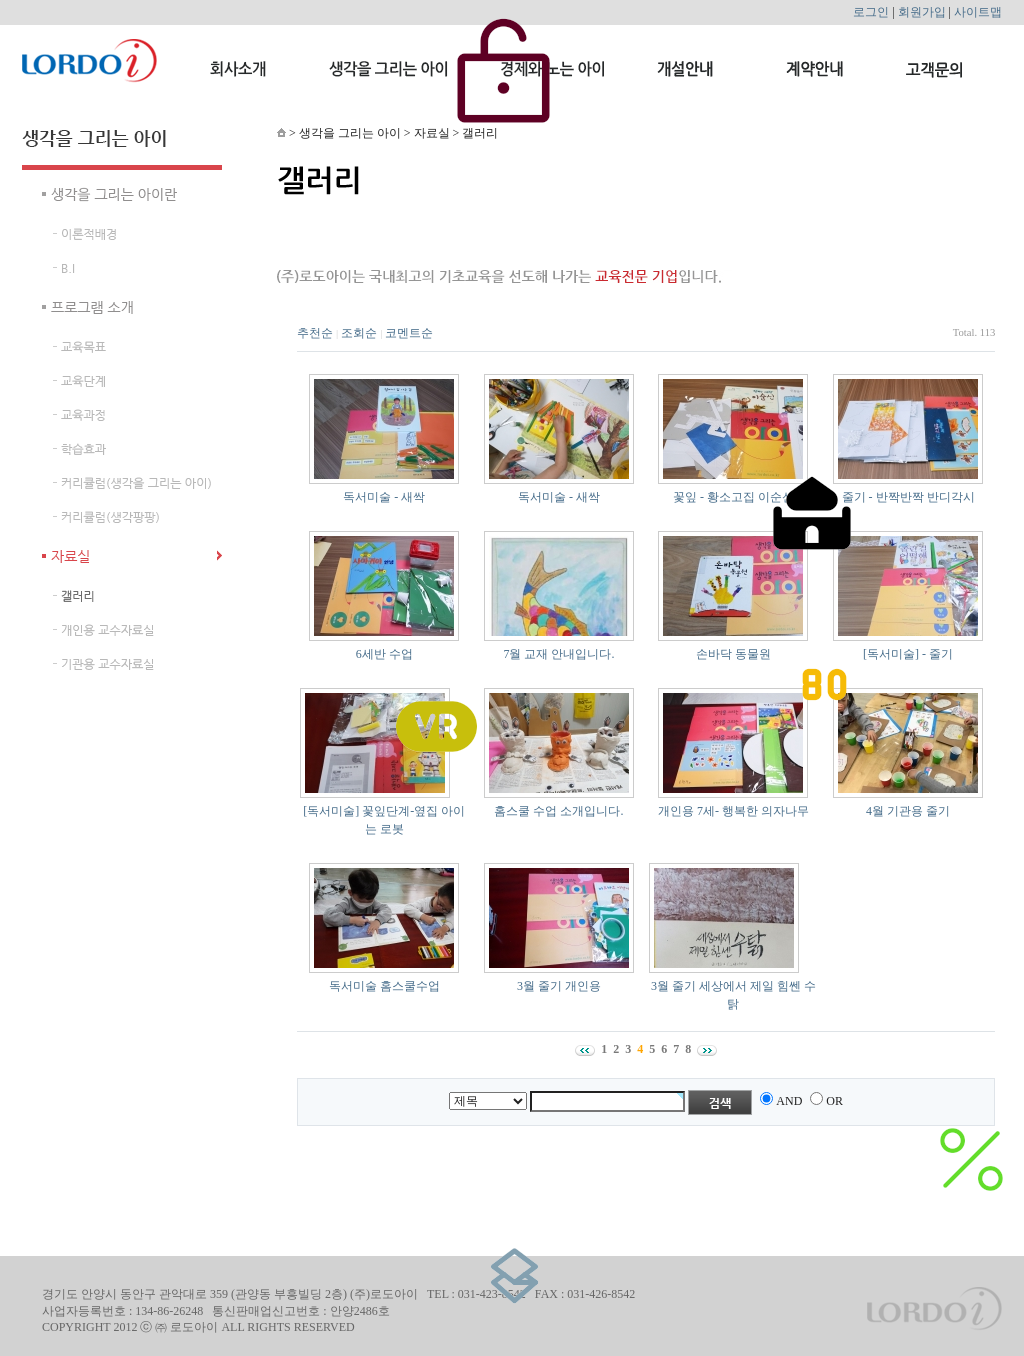 Image resolution: width=1024 pixels, height=1356 pixels. What do you see at coordinates (824, 684) in the screenshot?
I see `indicates 80 items, points, or percentage` at bounding box center [824, 684].